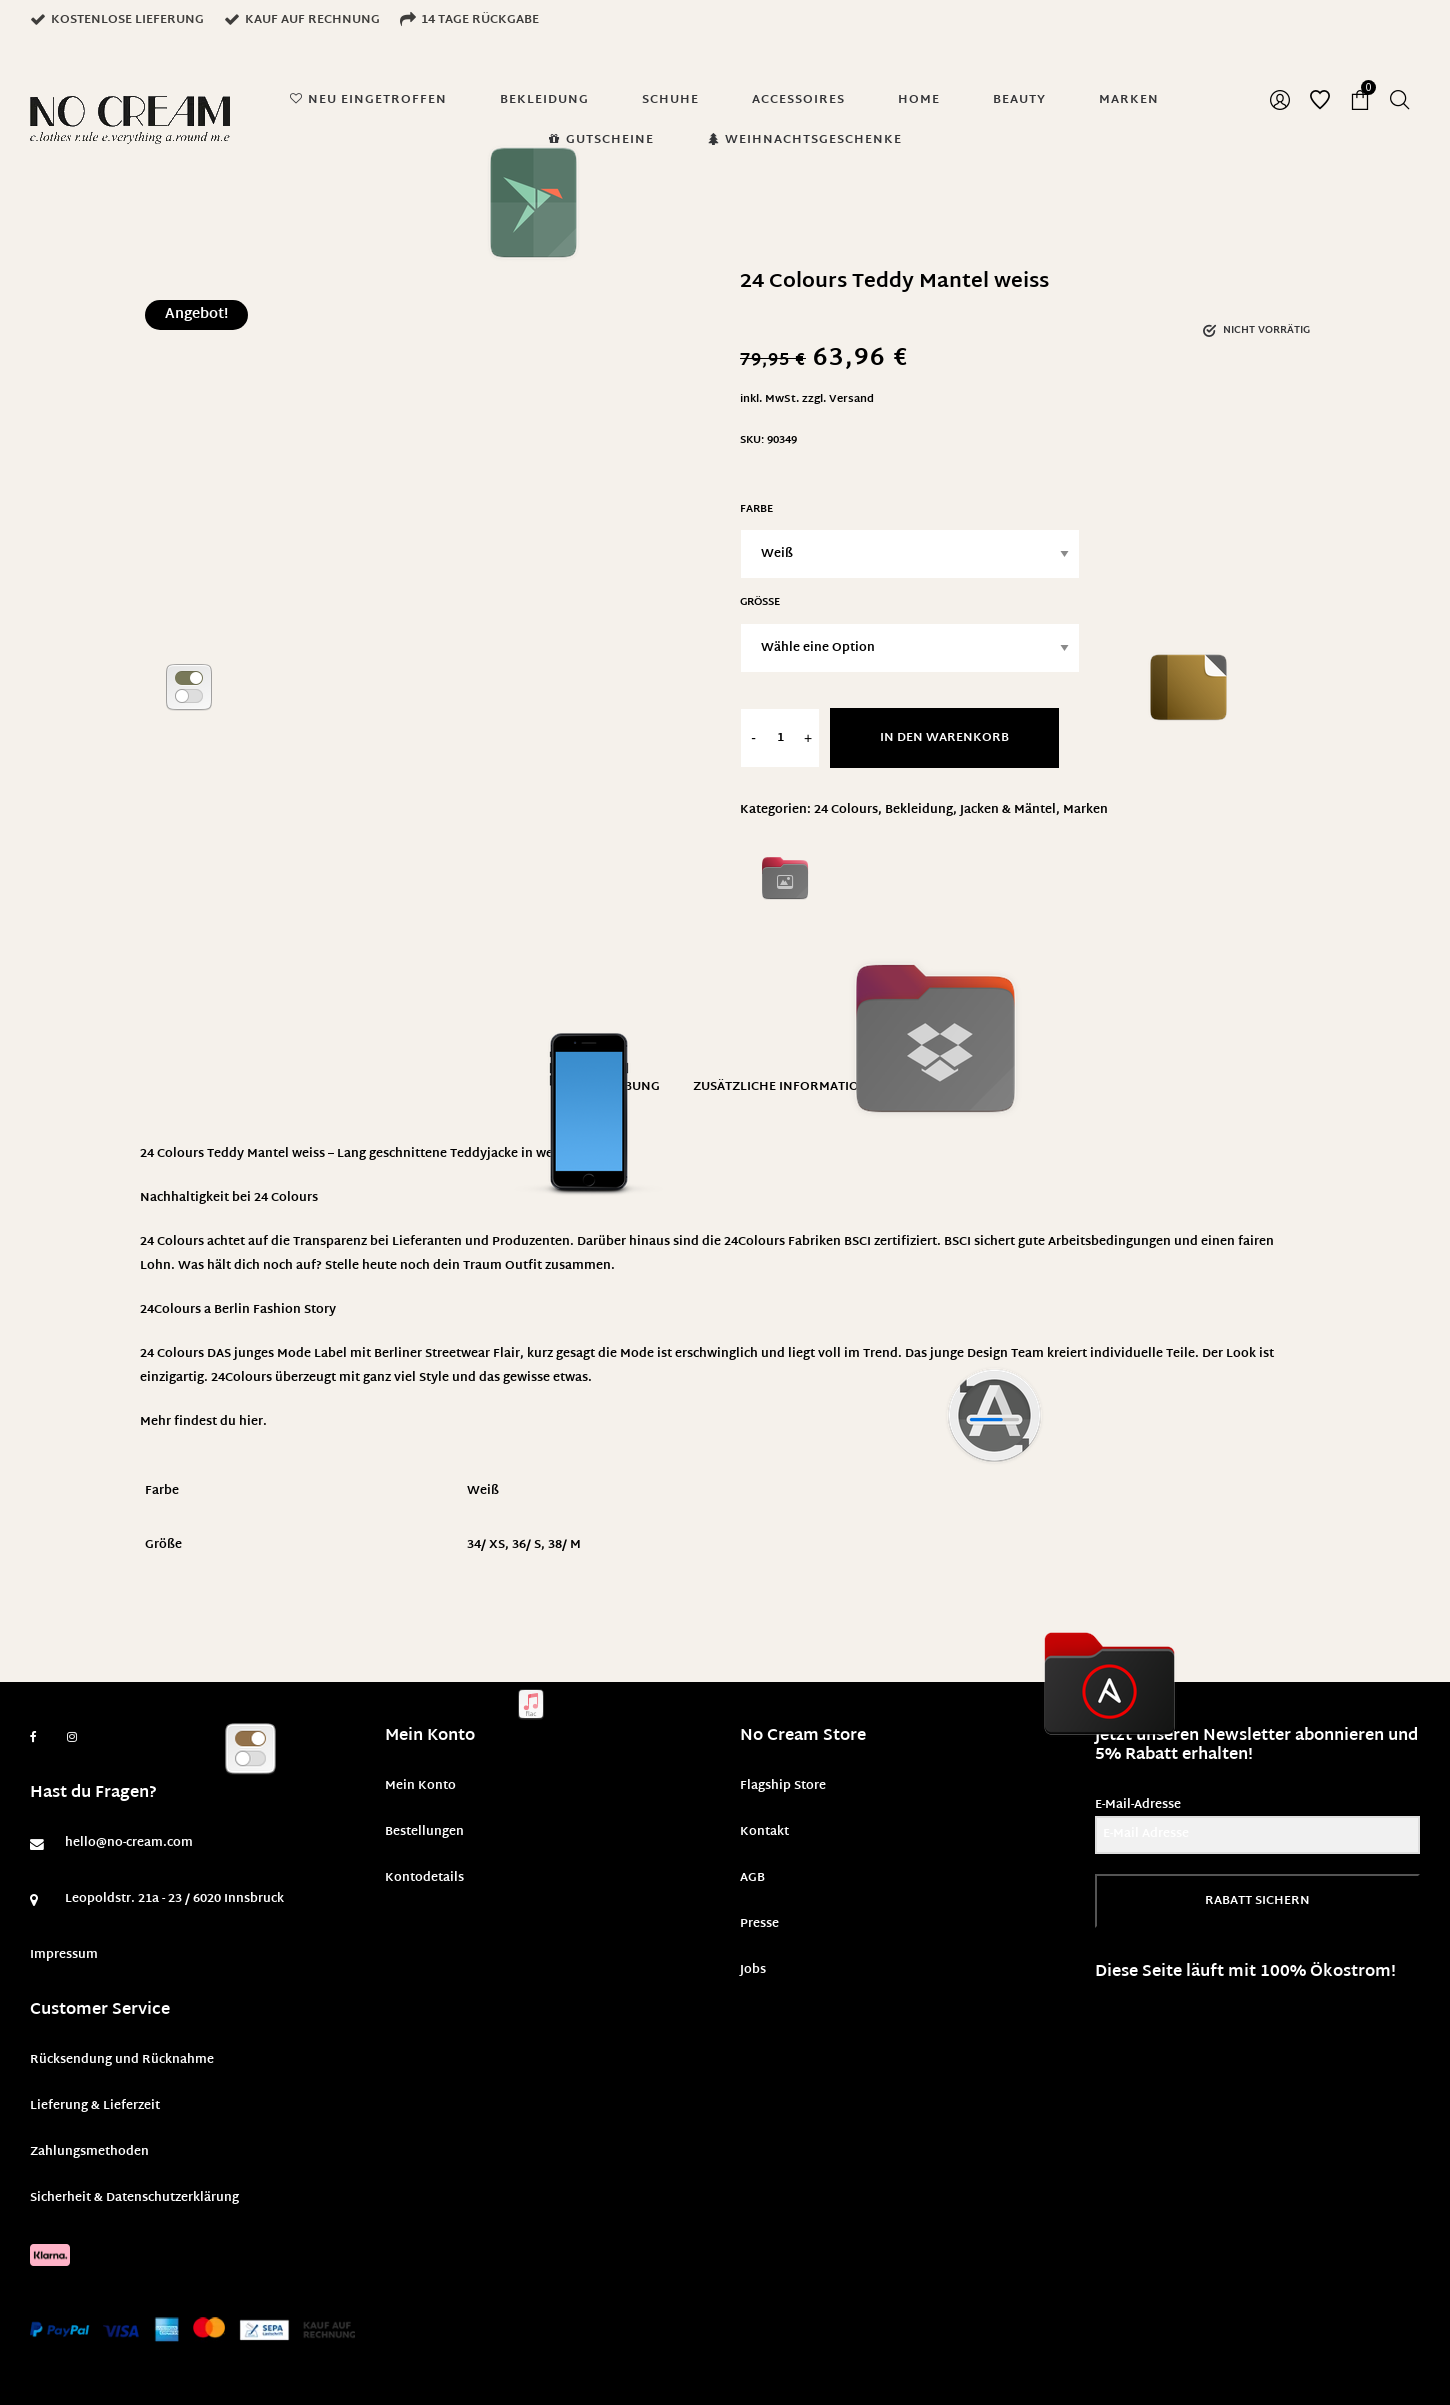  I want to click on change desktop wallpaper settings, so click(1188, 684).